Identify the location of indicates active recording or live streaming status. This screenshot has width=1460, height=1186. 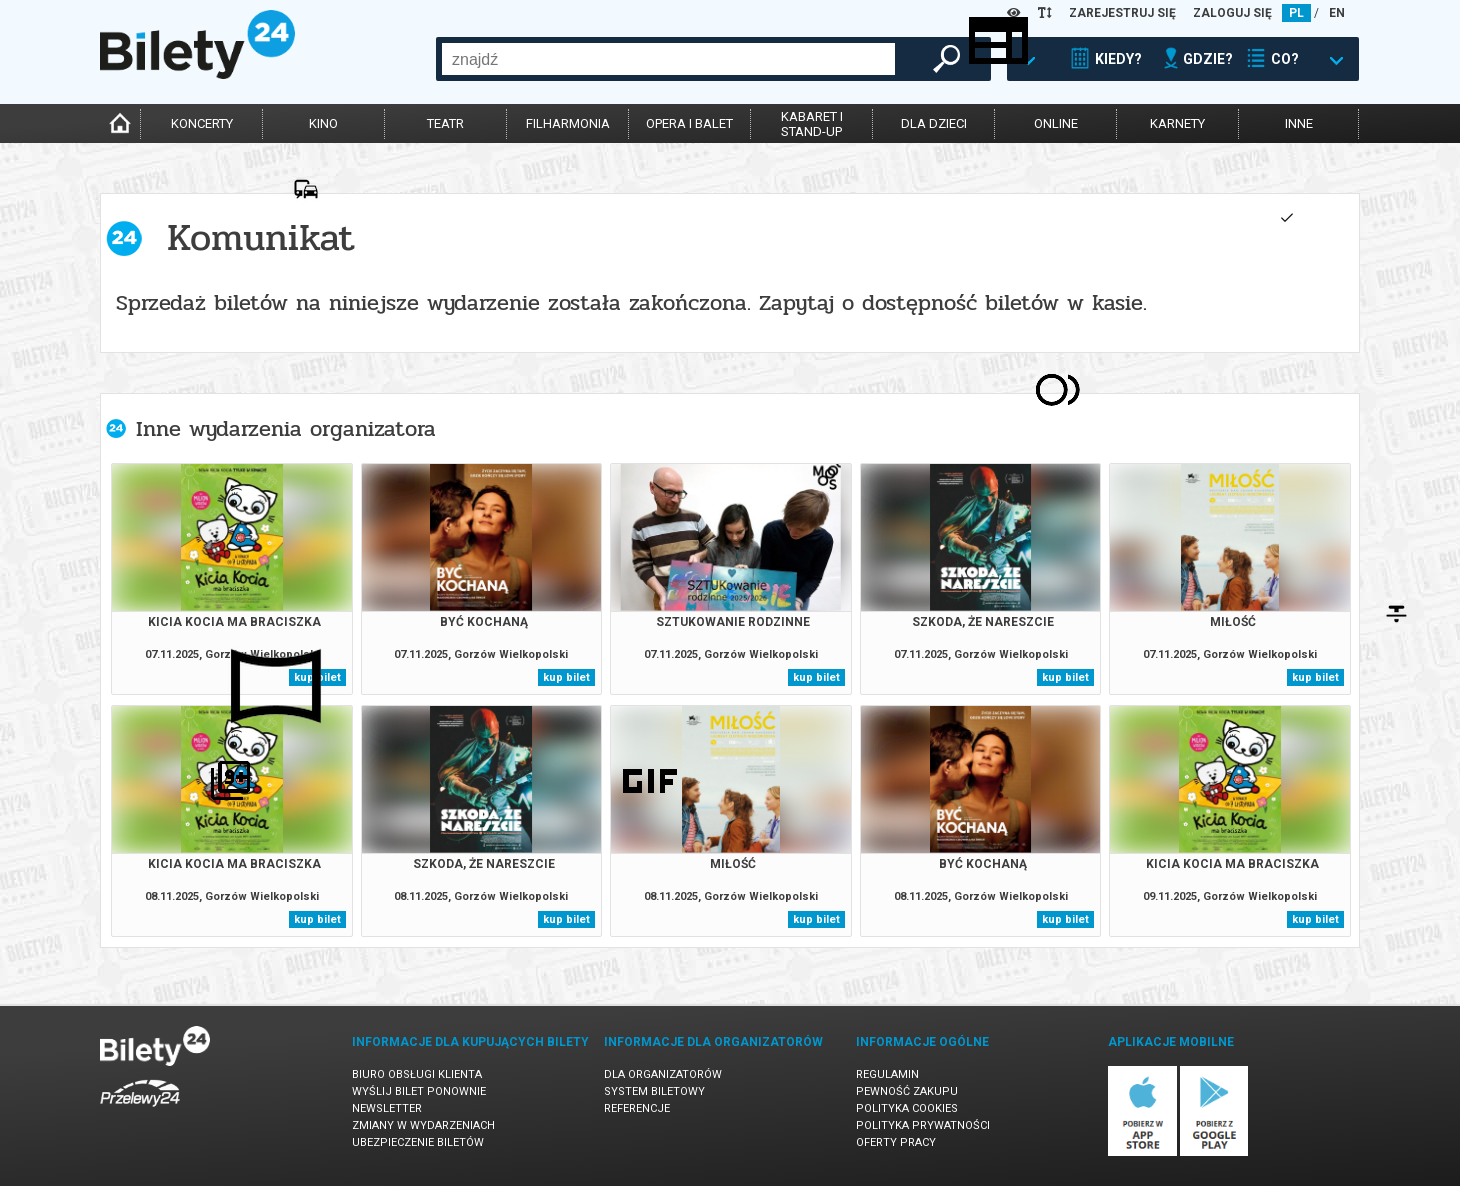
(1058, 390).